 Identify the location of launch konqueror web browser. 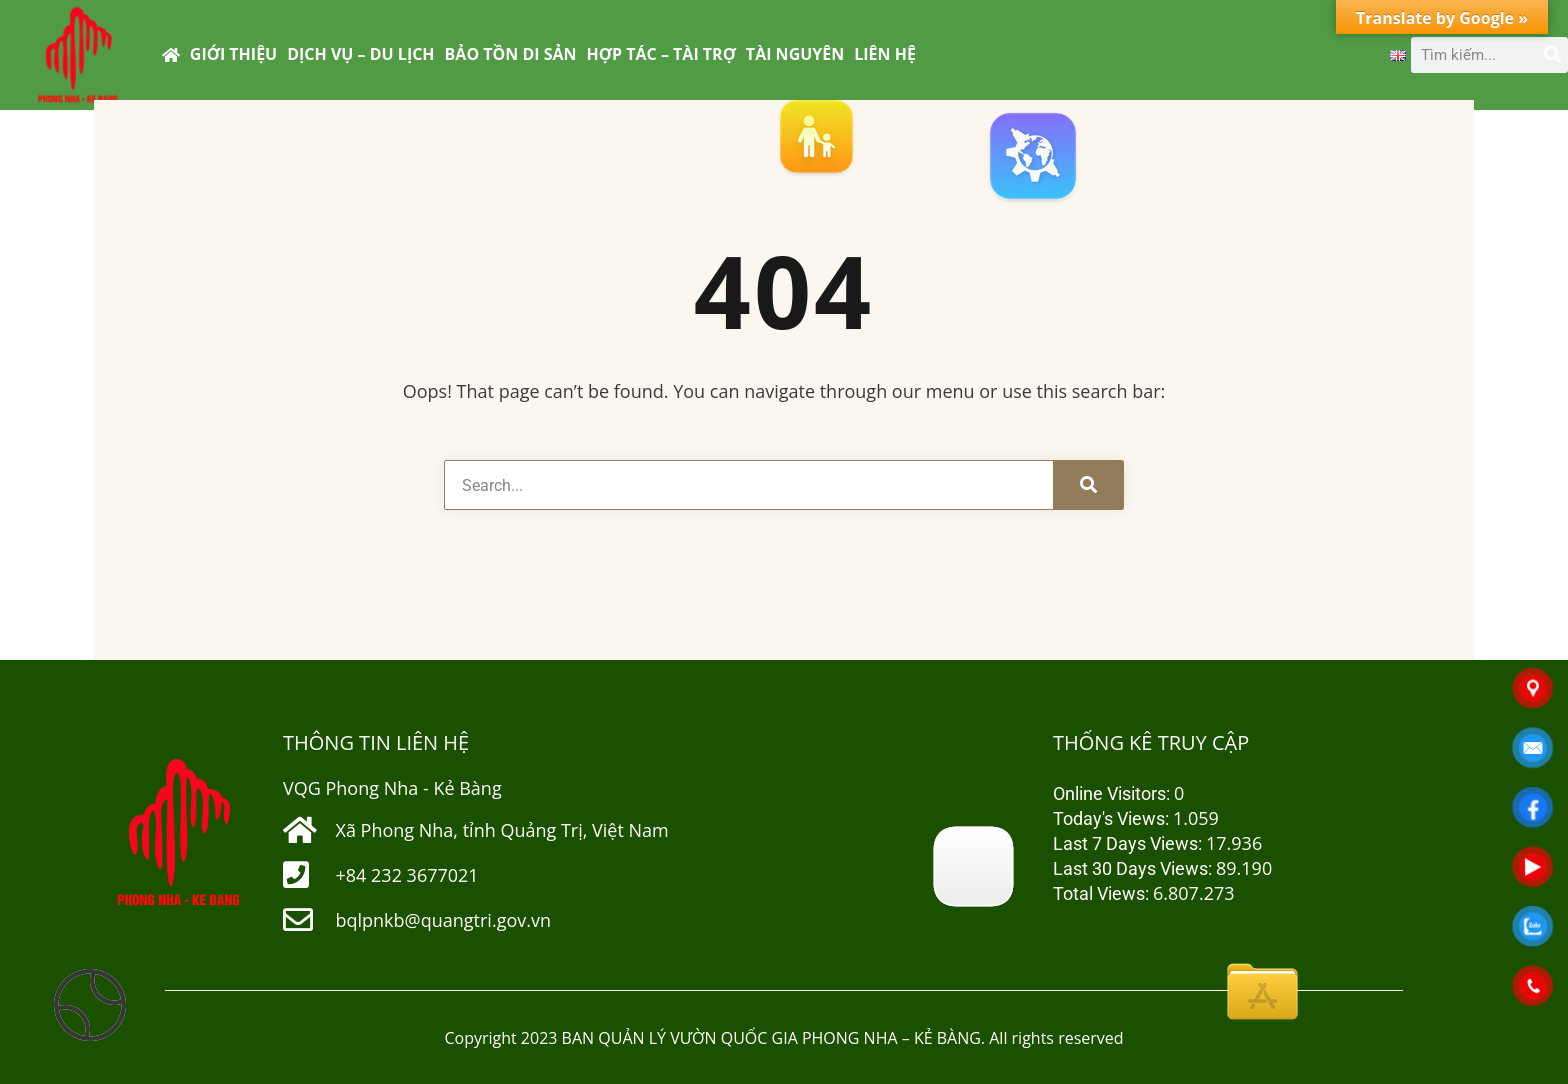
(1033, 156).